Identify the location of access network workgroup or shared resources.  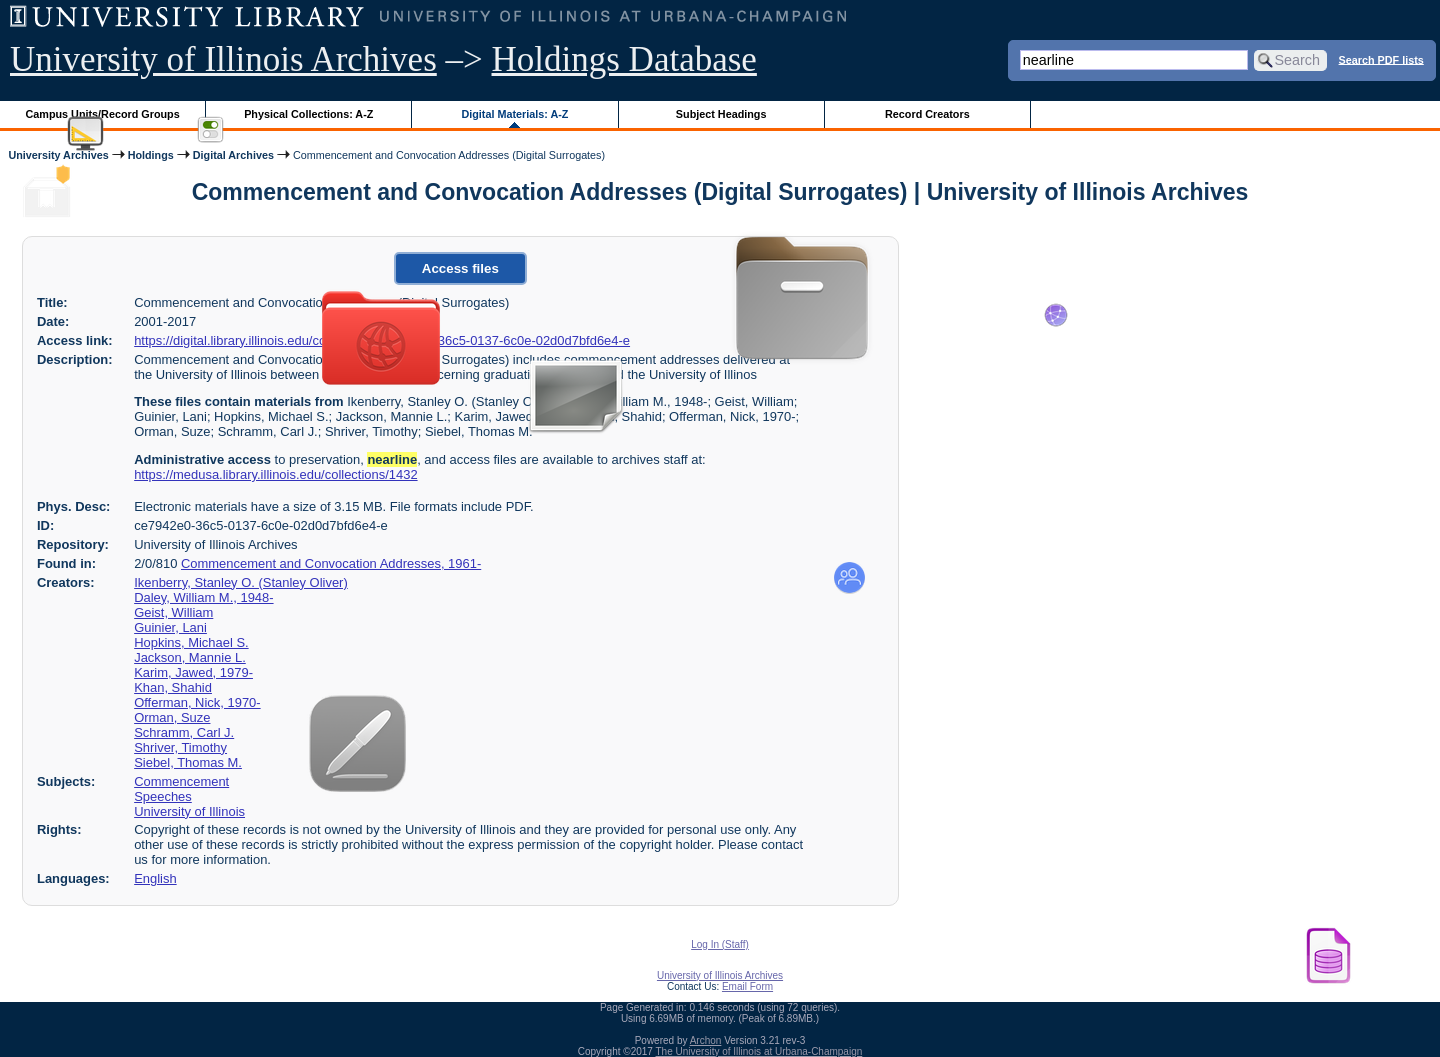
(1056, 315).